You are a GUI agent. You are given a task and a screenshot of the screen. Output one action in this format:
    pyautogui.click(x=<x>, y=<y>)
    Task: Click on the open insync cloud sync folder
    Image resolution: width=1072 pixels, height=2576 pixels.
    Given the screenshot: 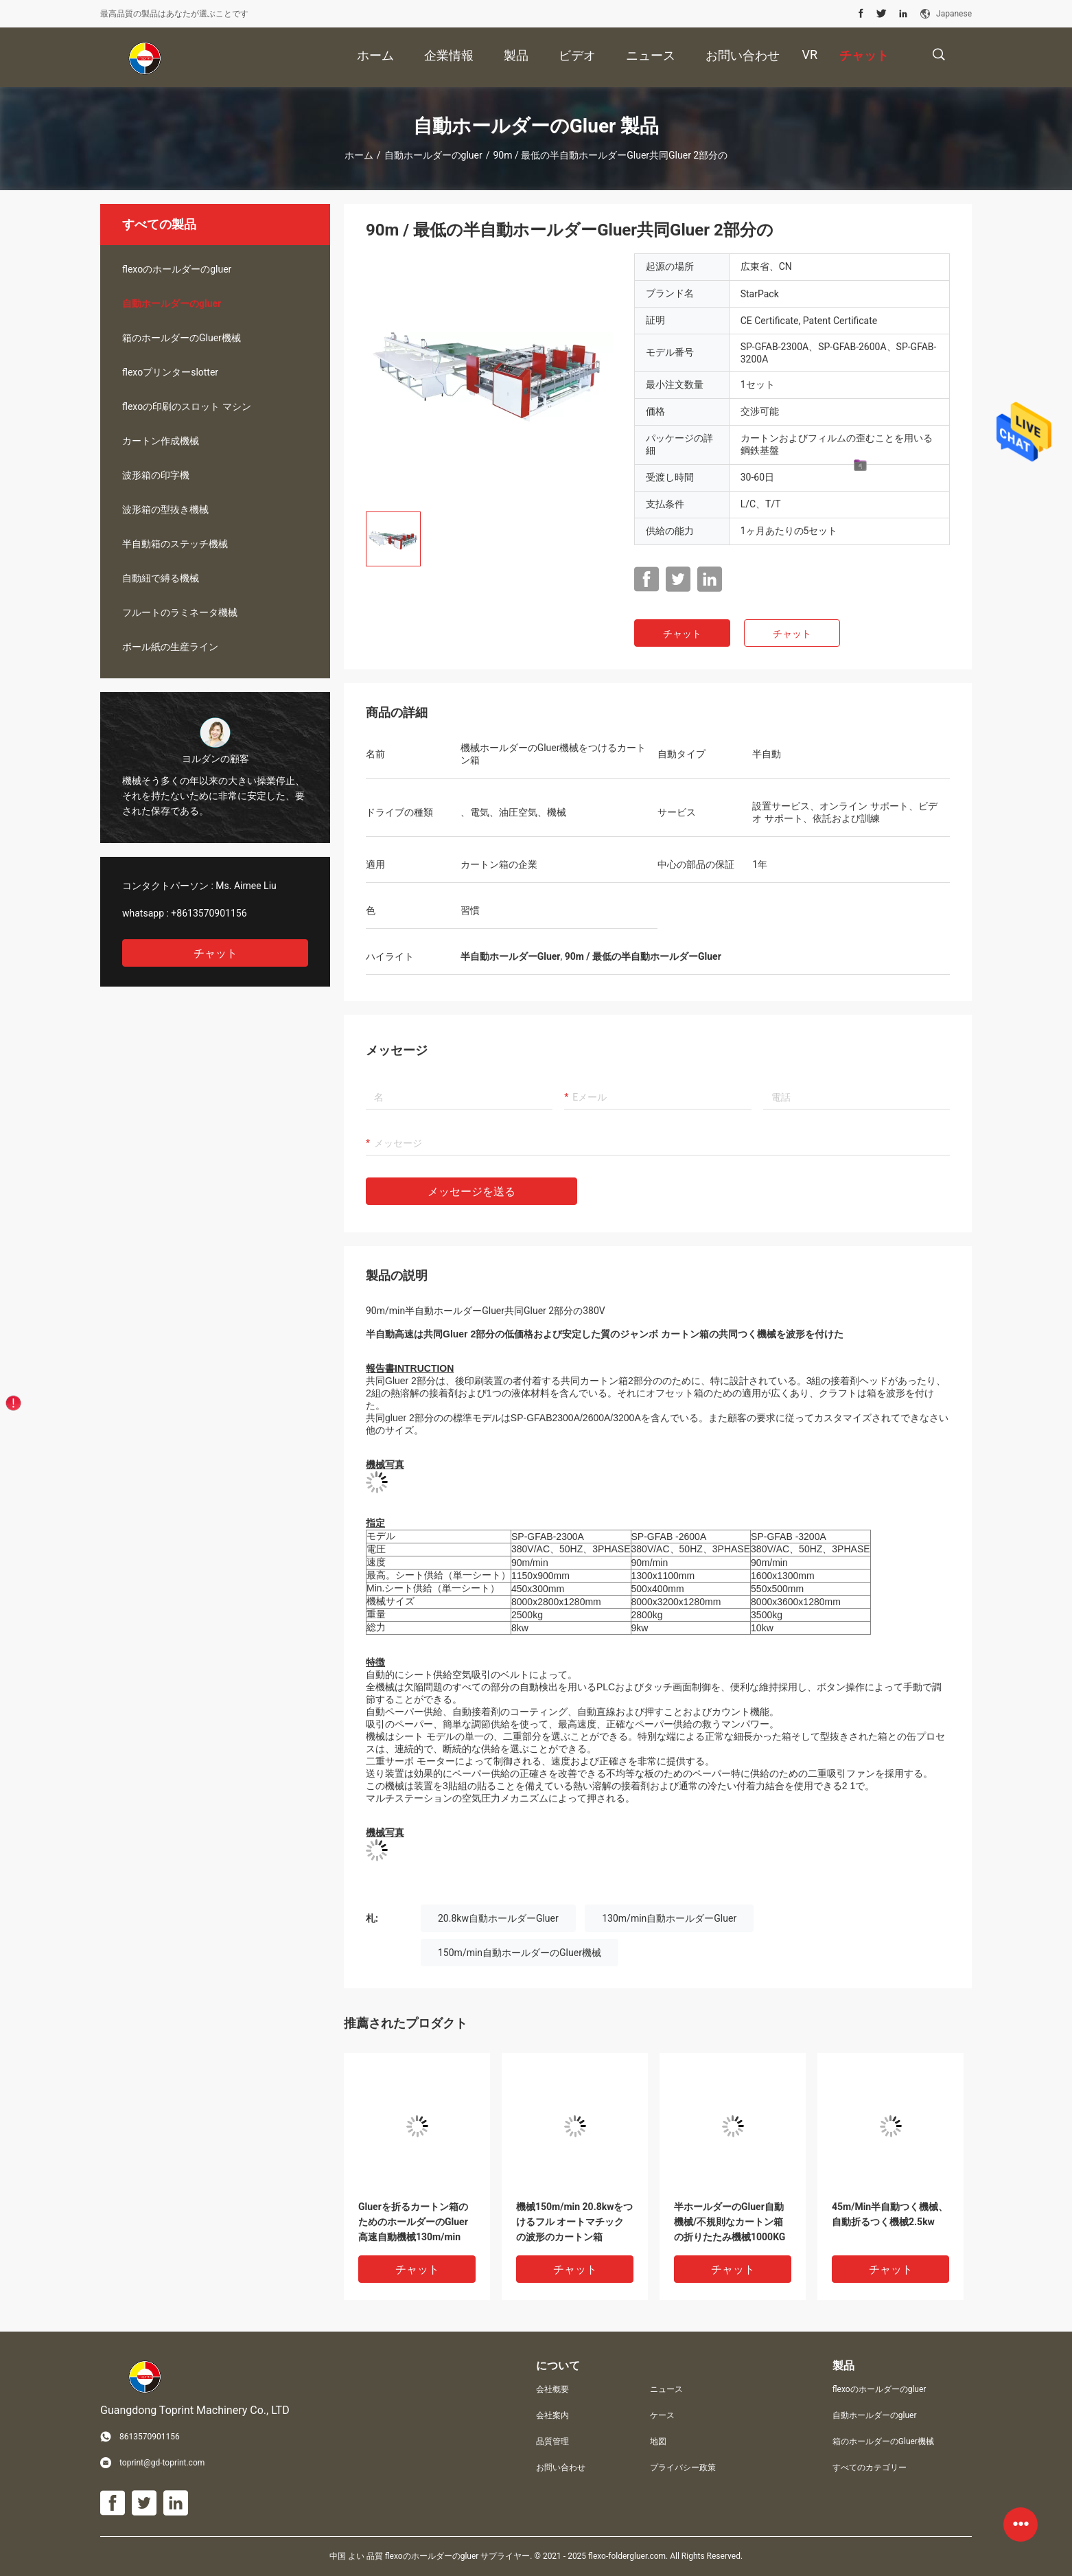 What is the action you would take?
    pyautogui.click(x=860, y=465)
    